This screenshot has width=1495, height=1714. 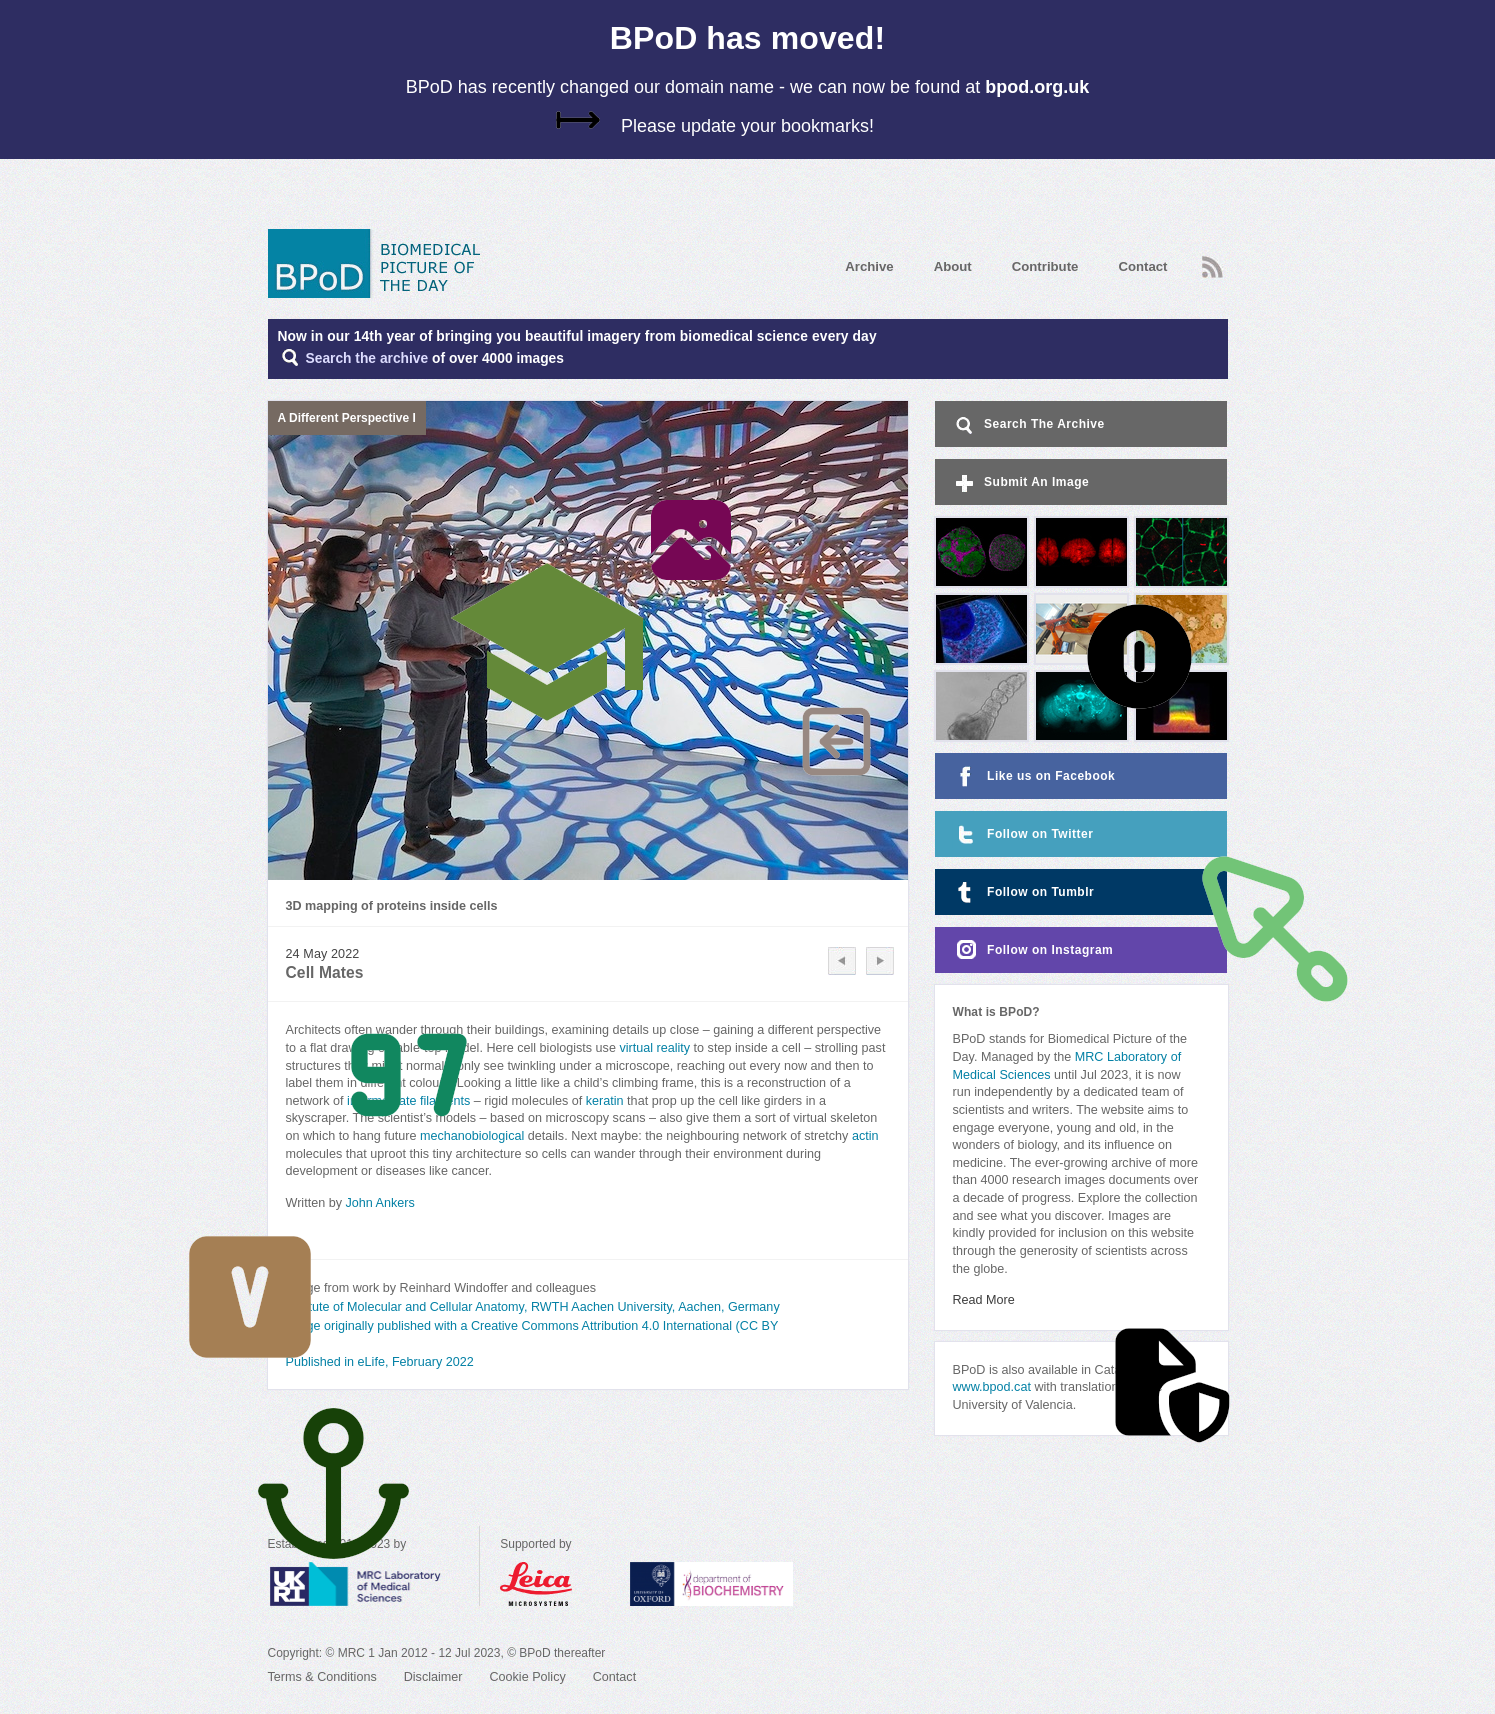 What do you see at coordinates (1139, 656) in the screenshot?
I see `indicates zero items or notifications` at bounding box center [1139, 656].